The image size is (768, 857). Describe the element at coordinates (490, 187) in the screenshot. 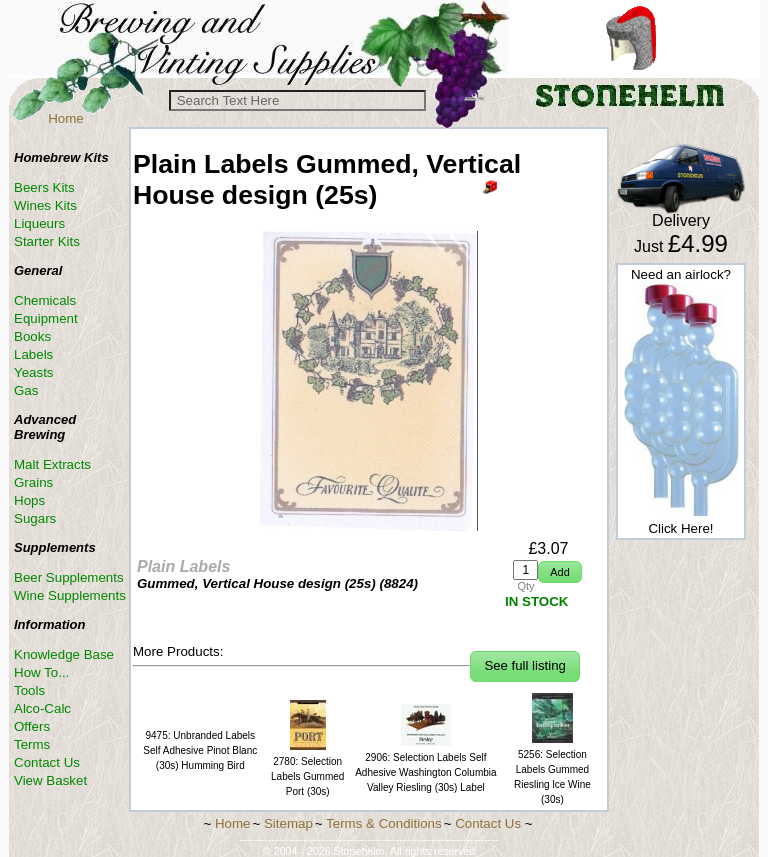

I see `indicates a software package repository` at that location.